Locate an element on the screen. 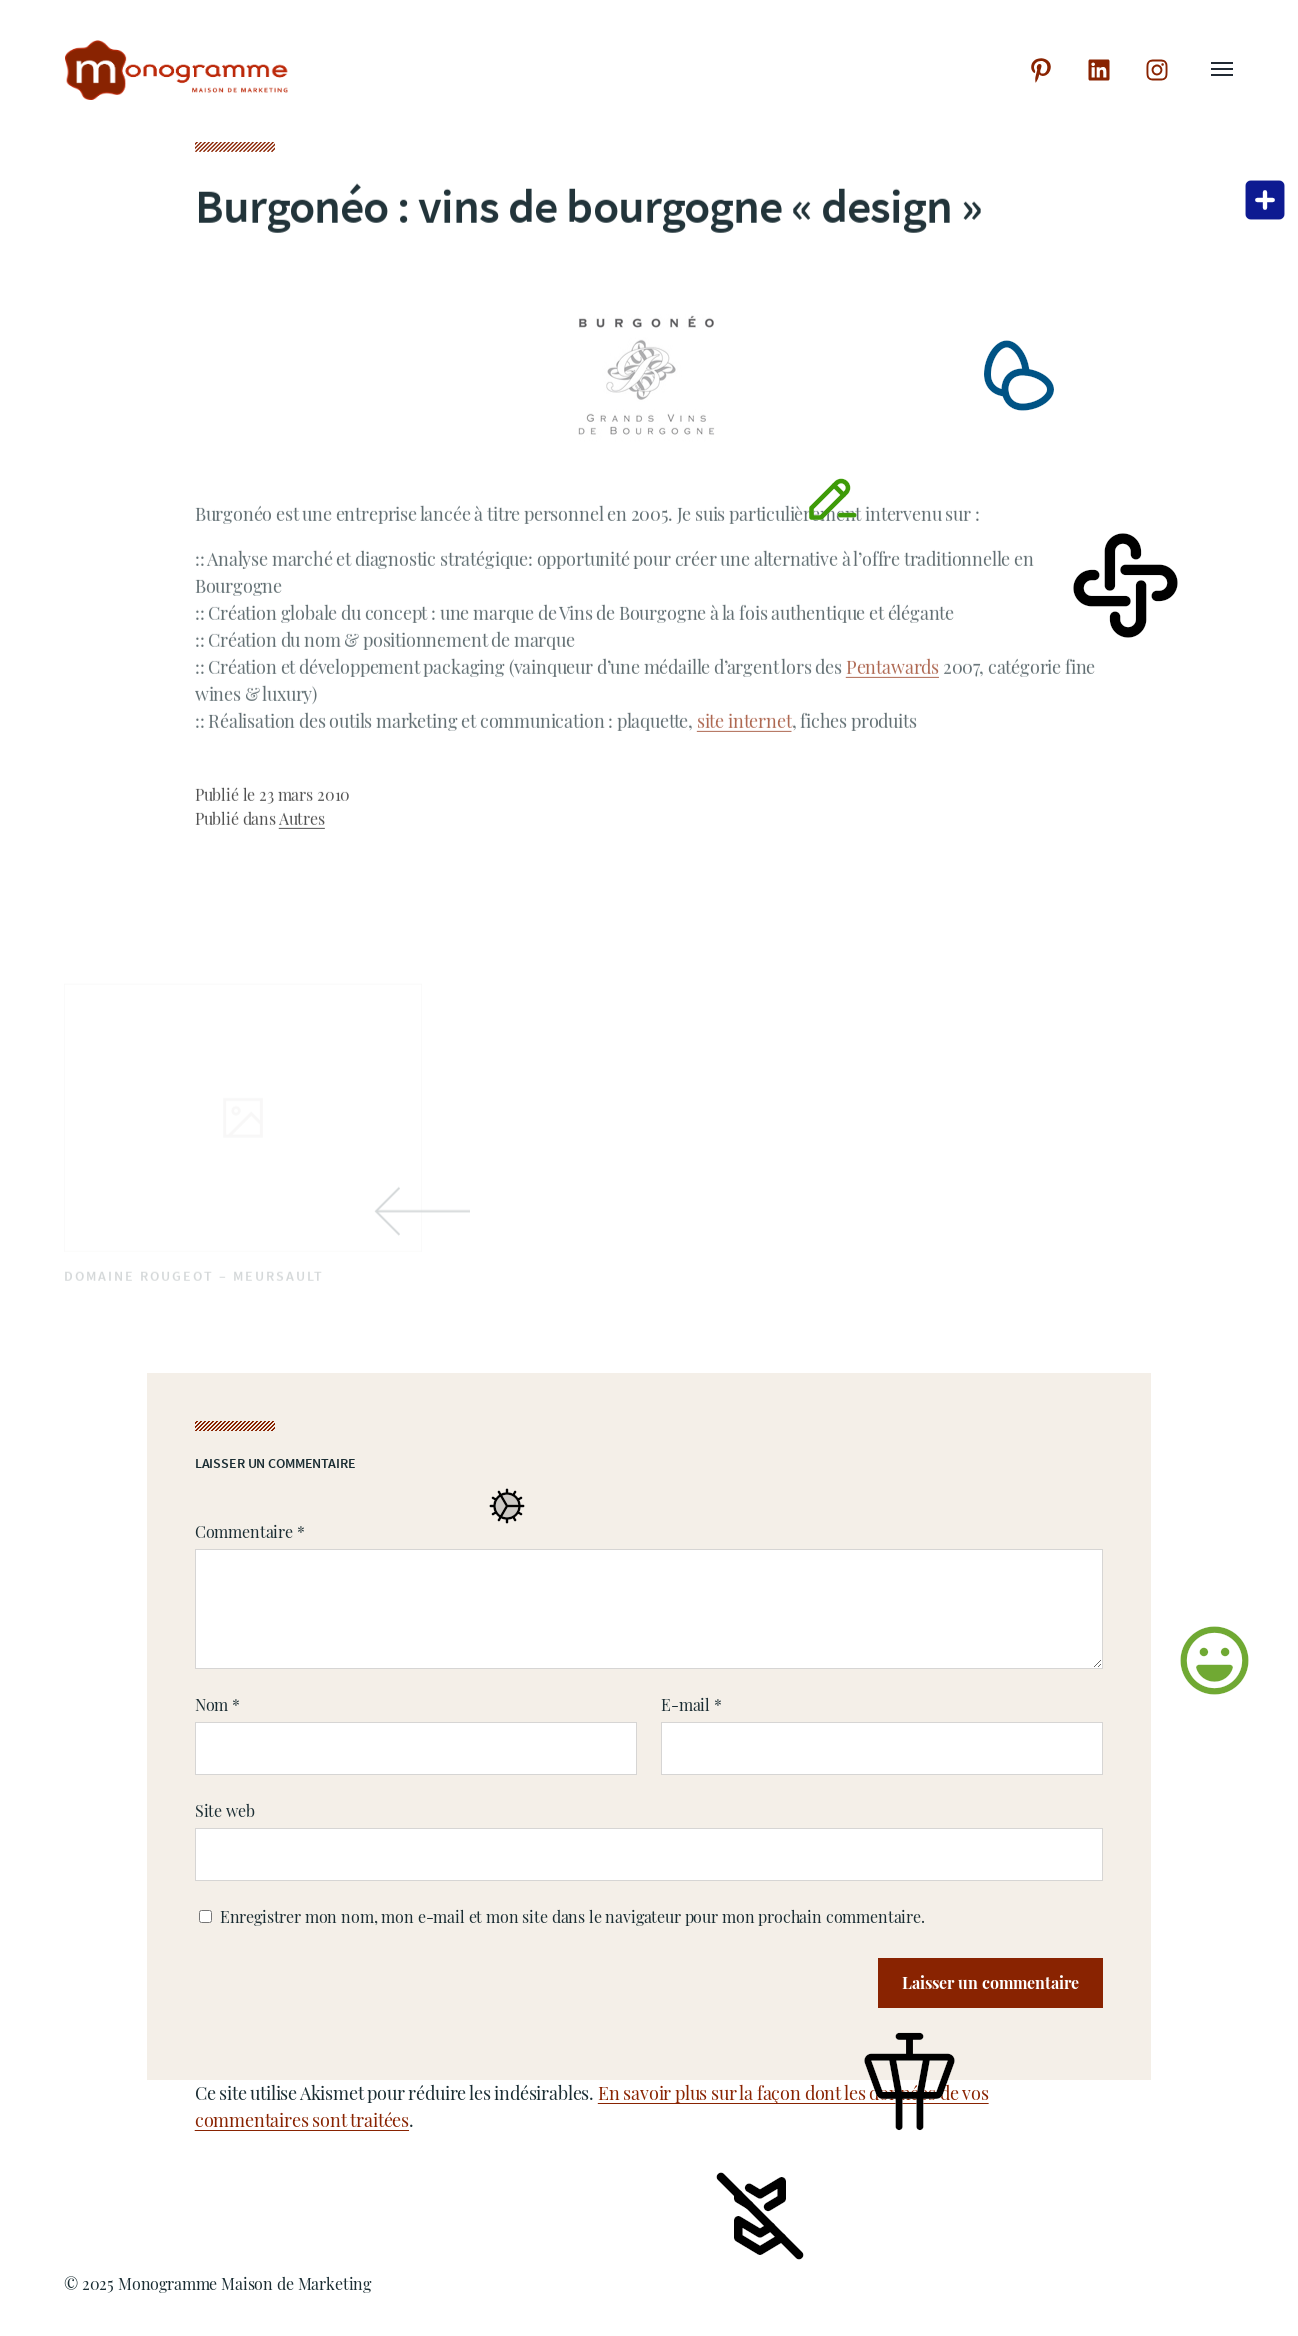 Image resolution: width=1298 pixels, height=2336 pixels. disable badge notifications is located at coordinates (760, 2216).